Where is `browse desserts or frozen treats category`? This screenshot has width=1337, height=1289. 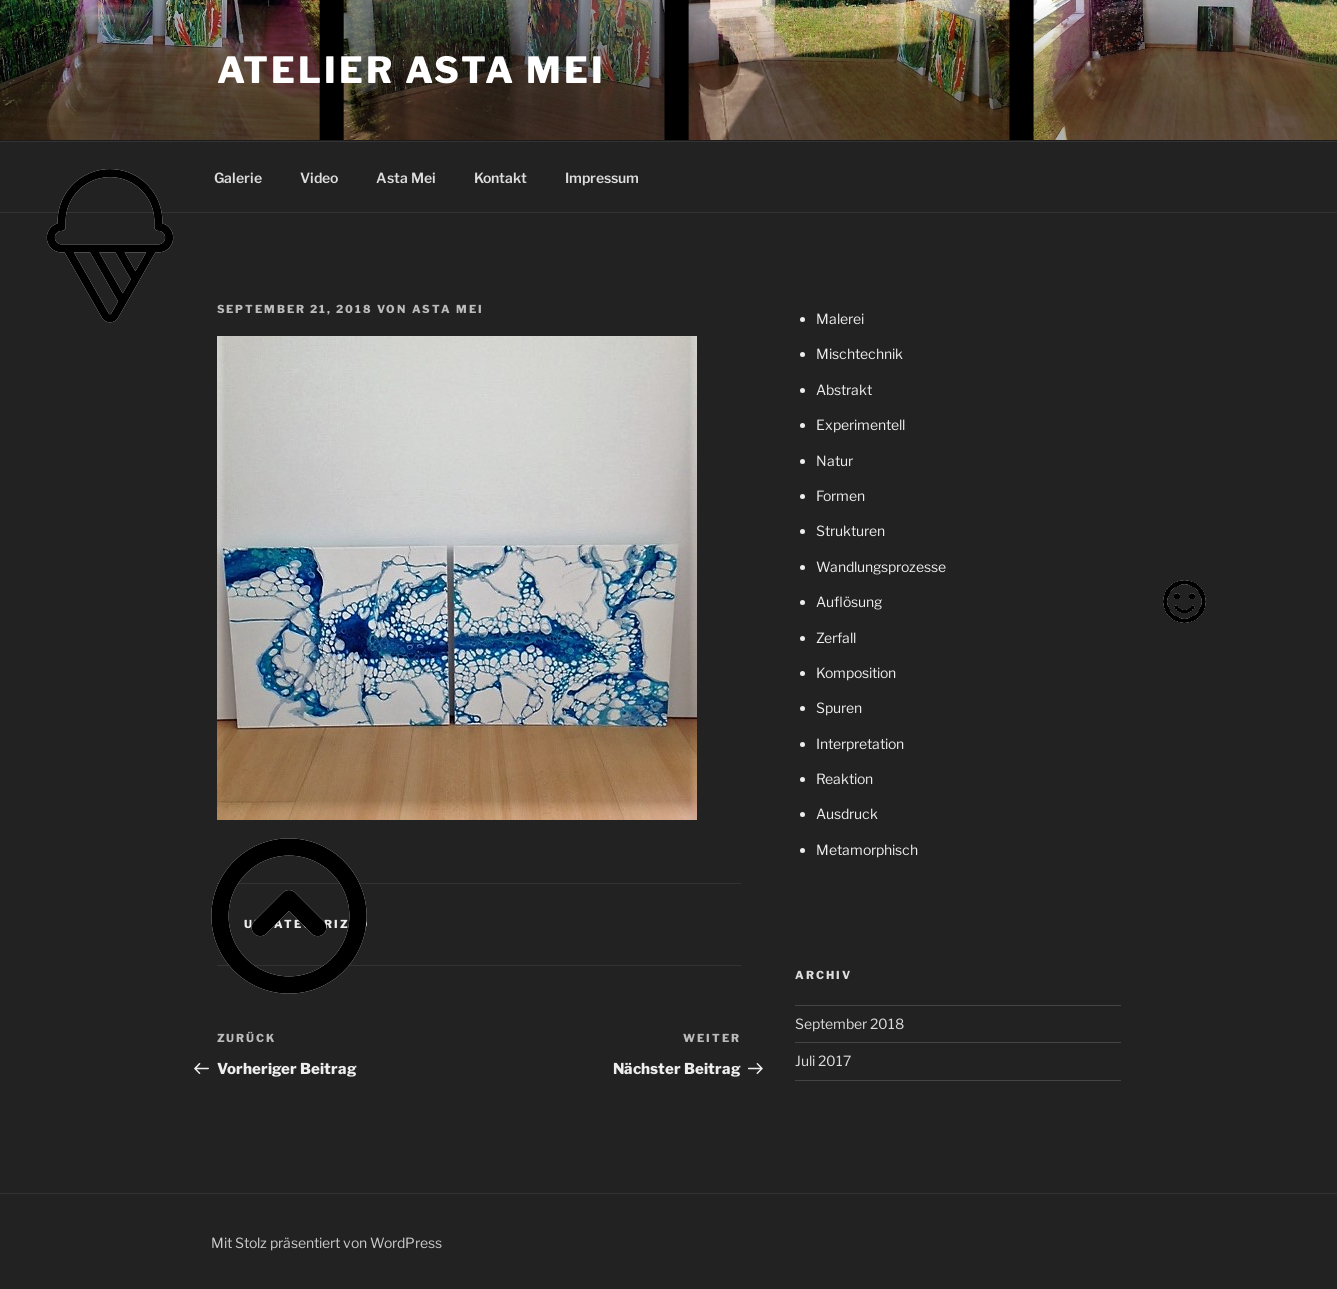 browse desserts or frozen treats category is located at coordinates (110, 243).